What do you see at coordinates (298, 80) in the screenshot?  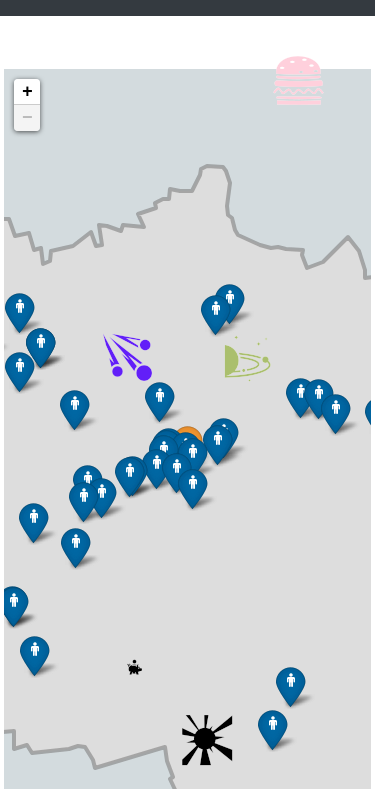 I see `food or restaurant category` at bounding box center [298, 80].